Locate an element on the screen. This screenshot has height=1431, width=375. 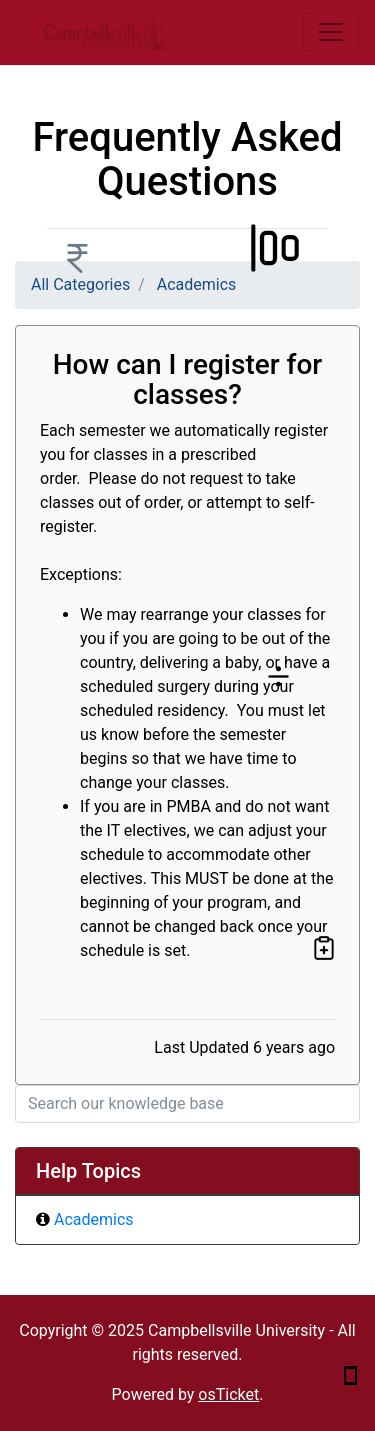
view price or amount in indian rupees is located at coordinates (77, 258).